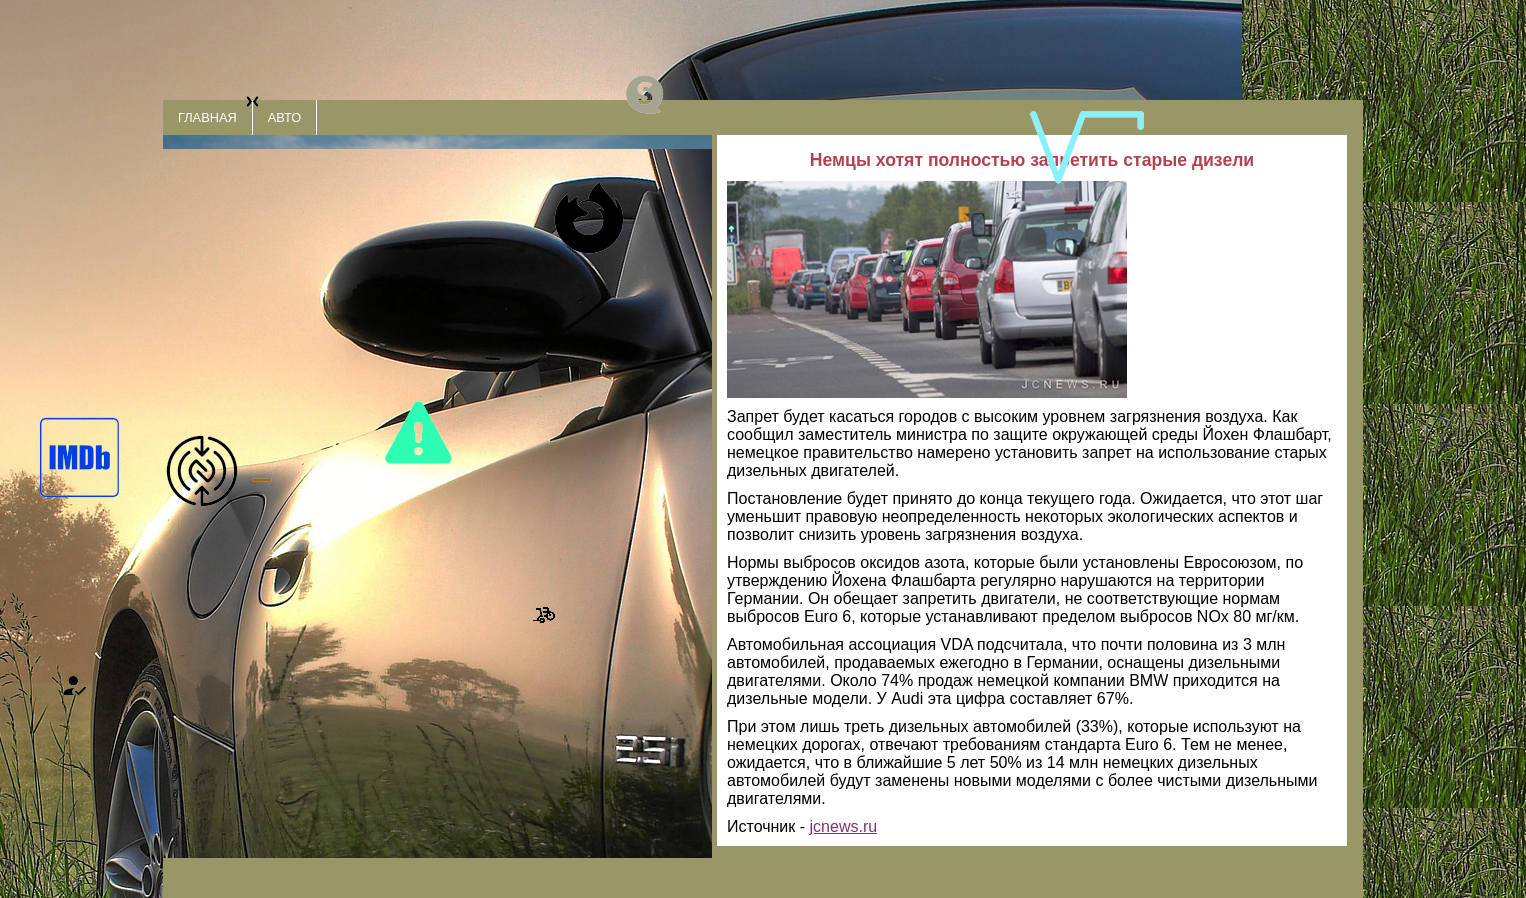  What do you see at coordinates (262, 474) in the screenshot?
I see `minimize the current window` at bounding box center [262, 474].